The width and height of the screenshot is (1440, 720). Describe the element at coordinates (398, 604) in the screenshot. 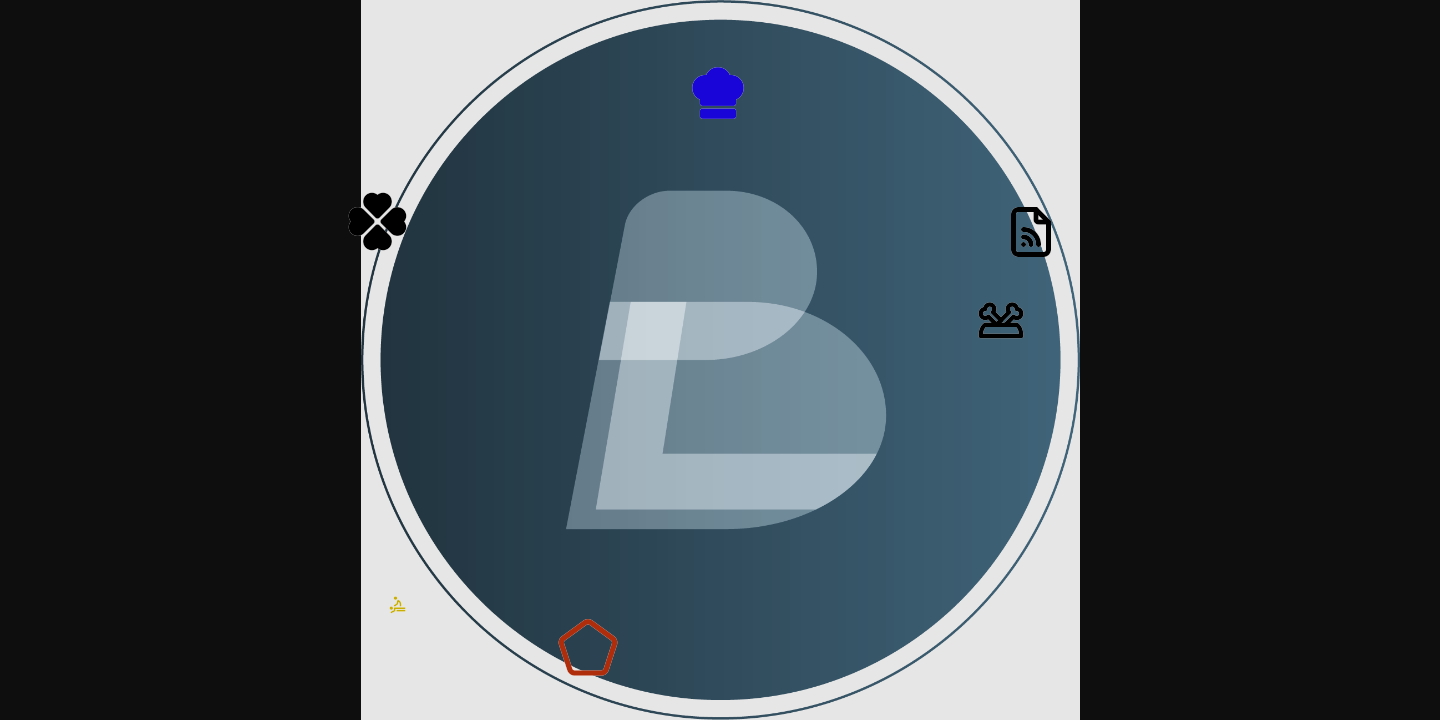

I see `access massage or spa services` at that location.